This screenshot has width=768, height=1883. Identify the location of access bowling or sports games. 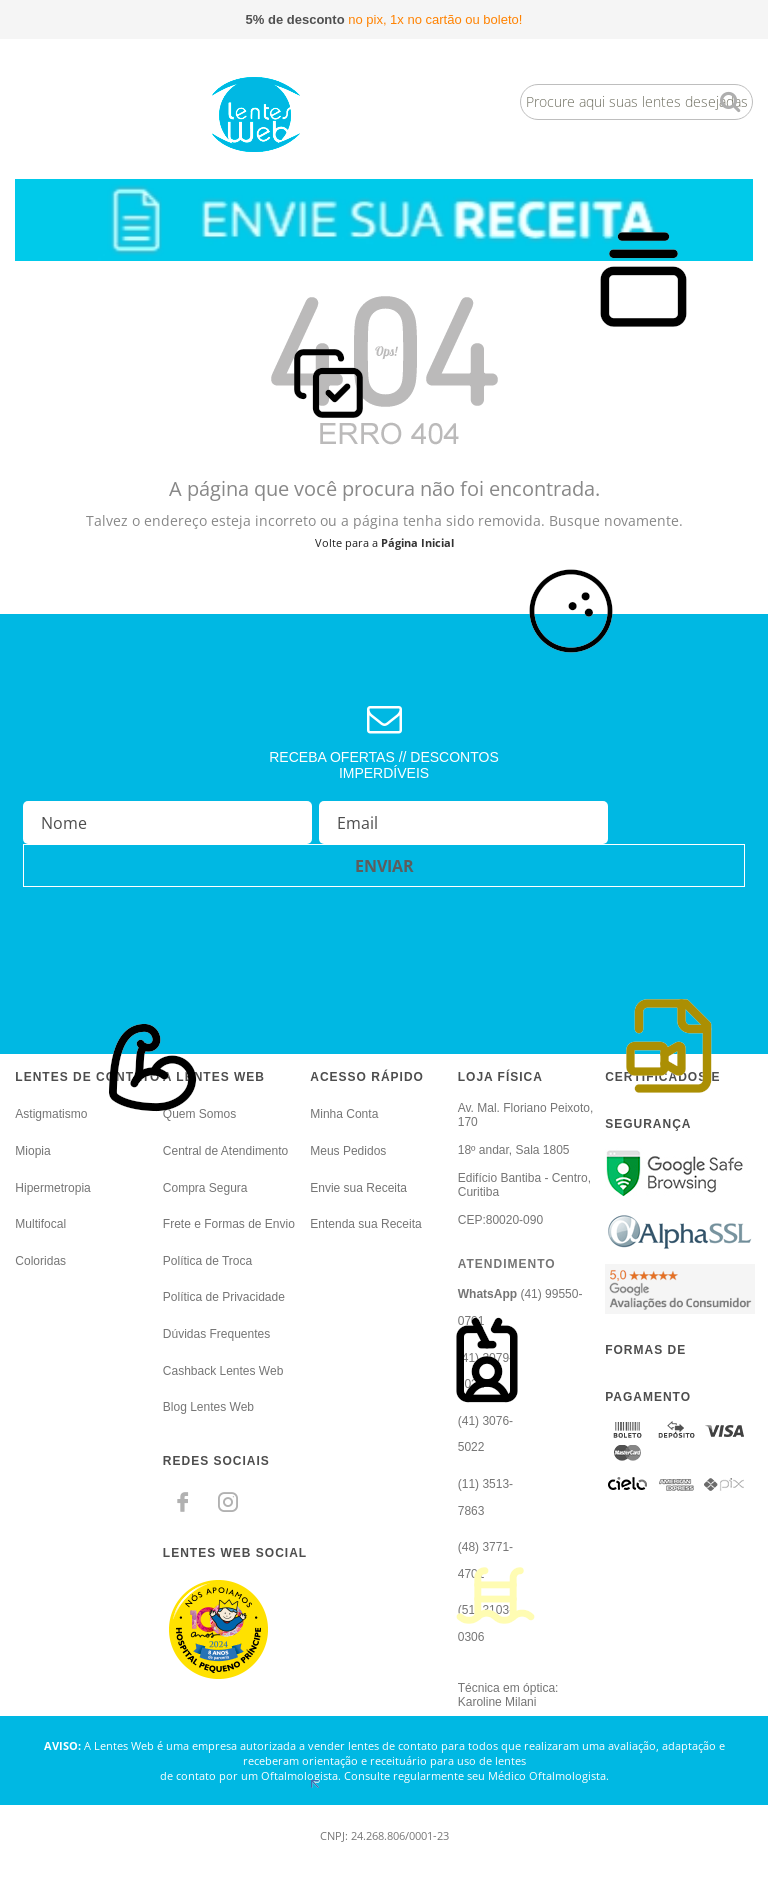
(571, 611).